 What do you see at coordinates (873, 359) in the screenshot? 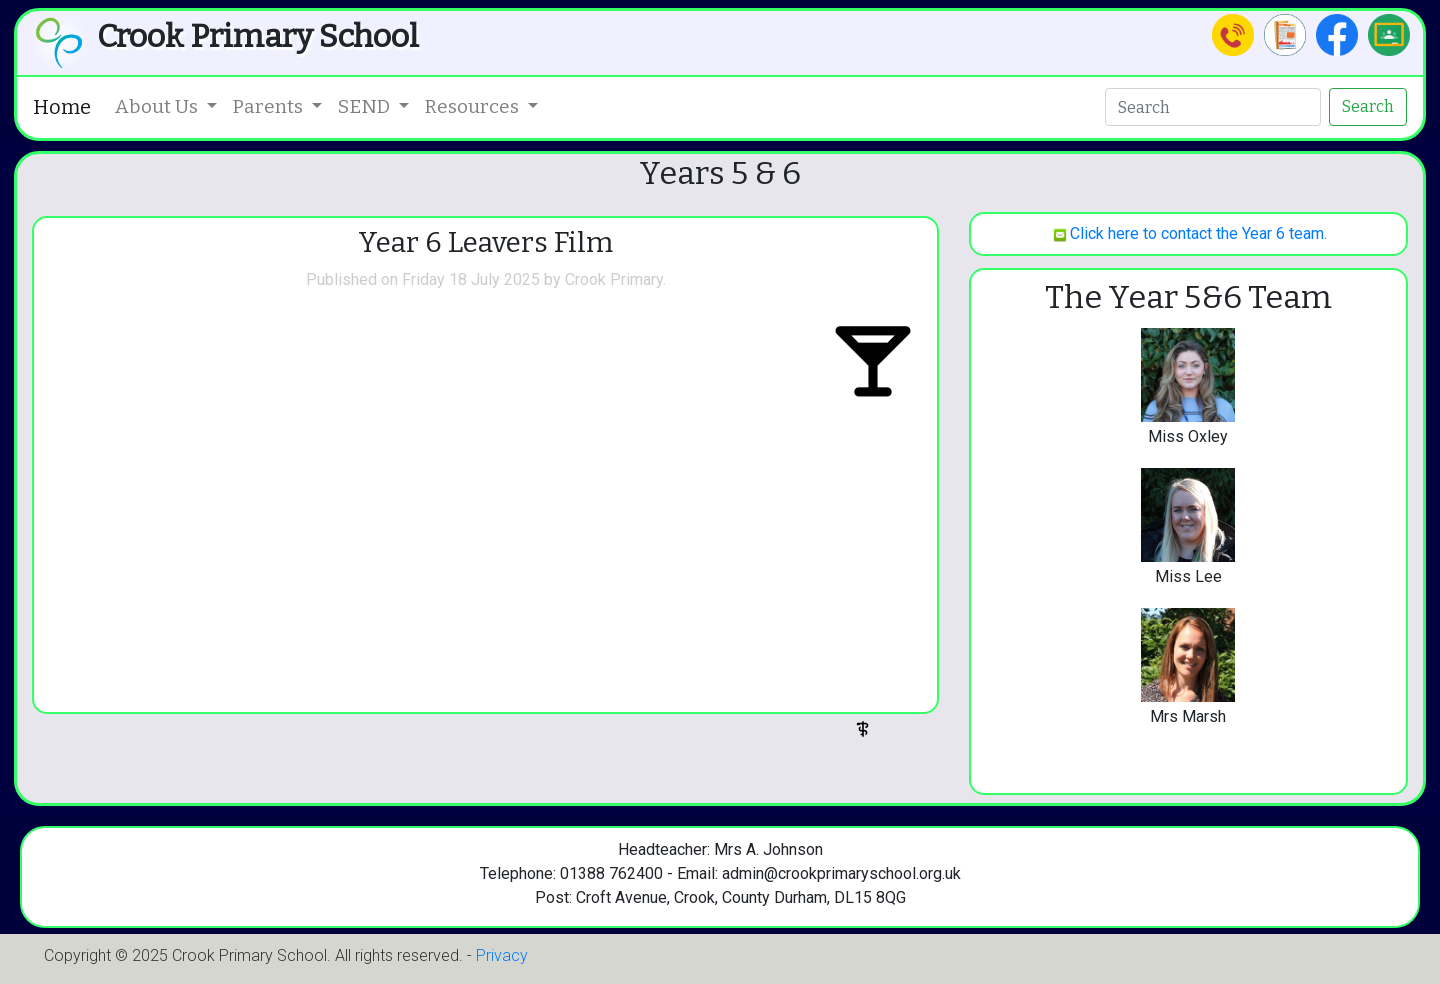
I see `view bar or cocktail menu` at bounding box center [873, 359].